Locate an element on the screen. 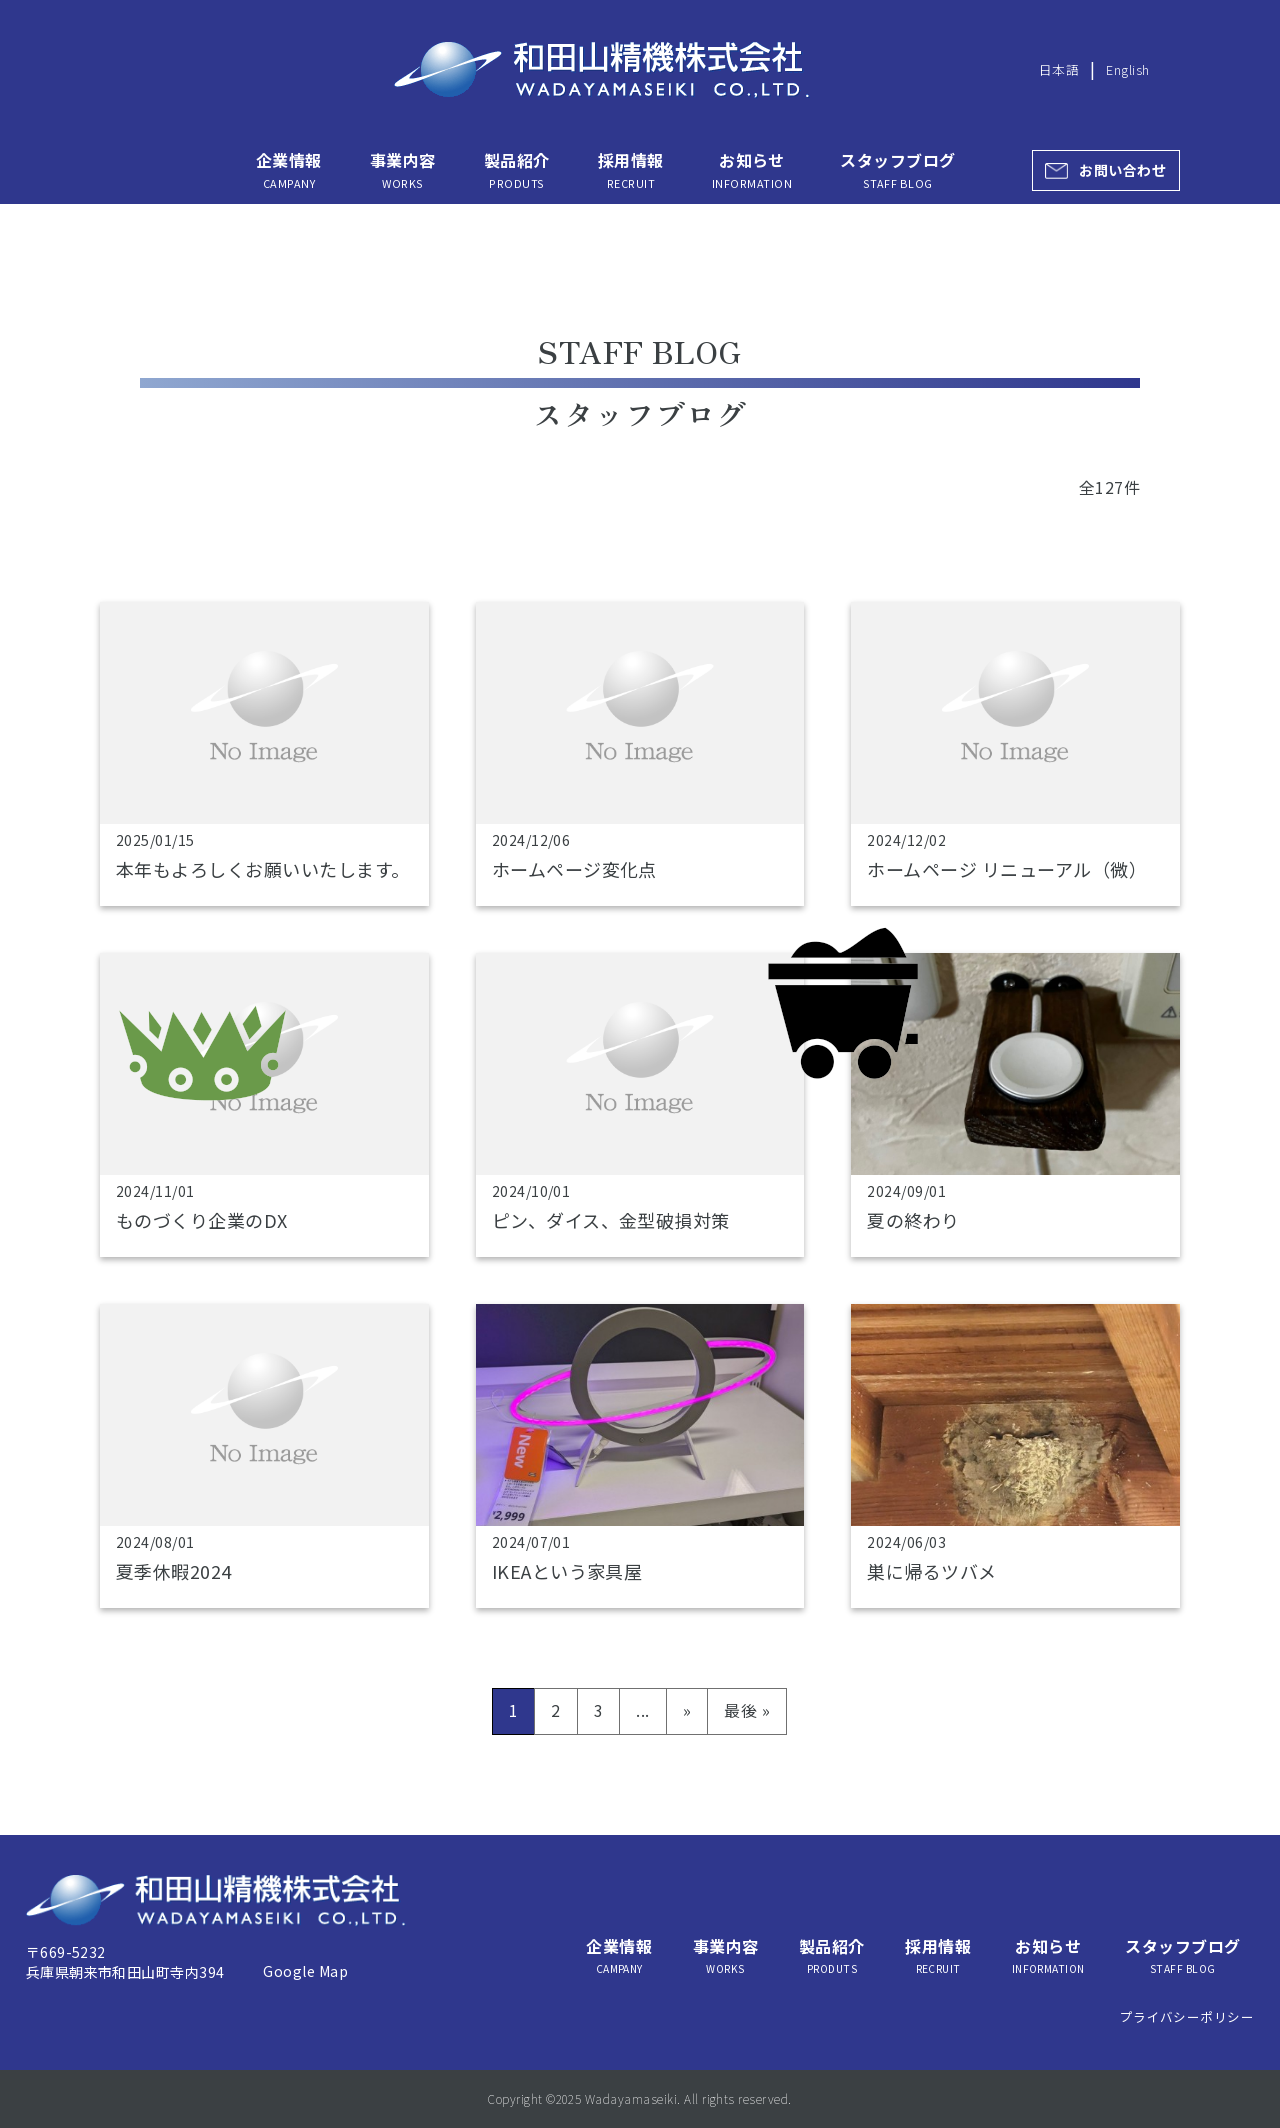 This screenshot has width=1280, height=2128. indicates premium or VIP membership status is located at coordinates (202, 1053).